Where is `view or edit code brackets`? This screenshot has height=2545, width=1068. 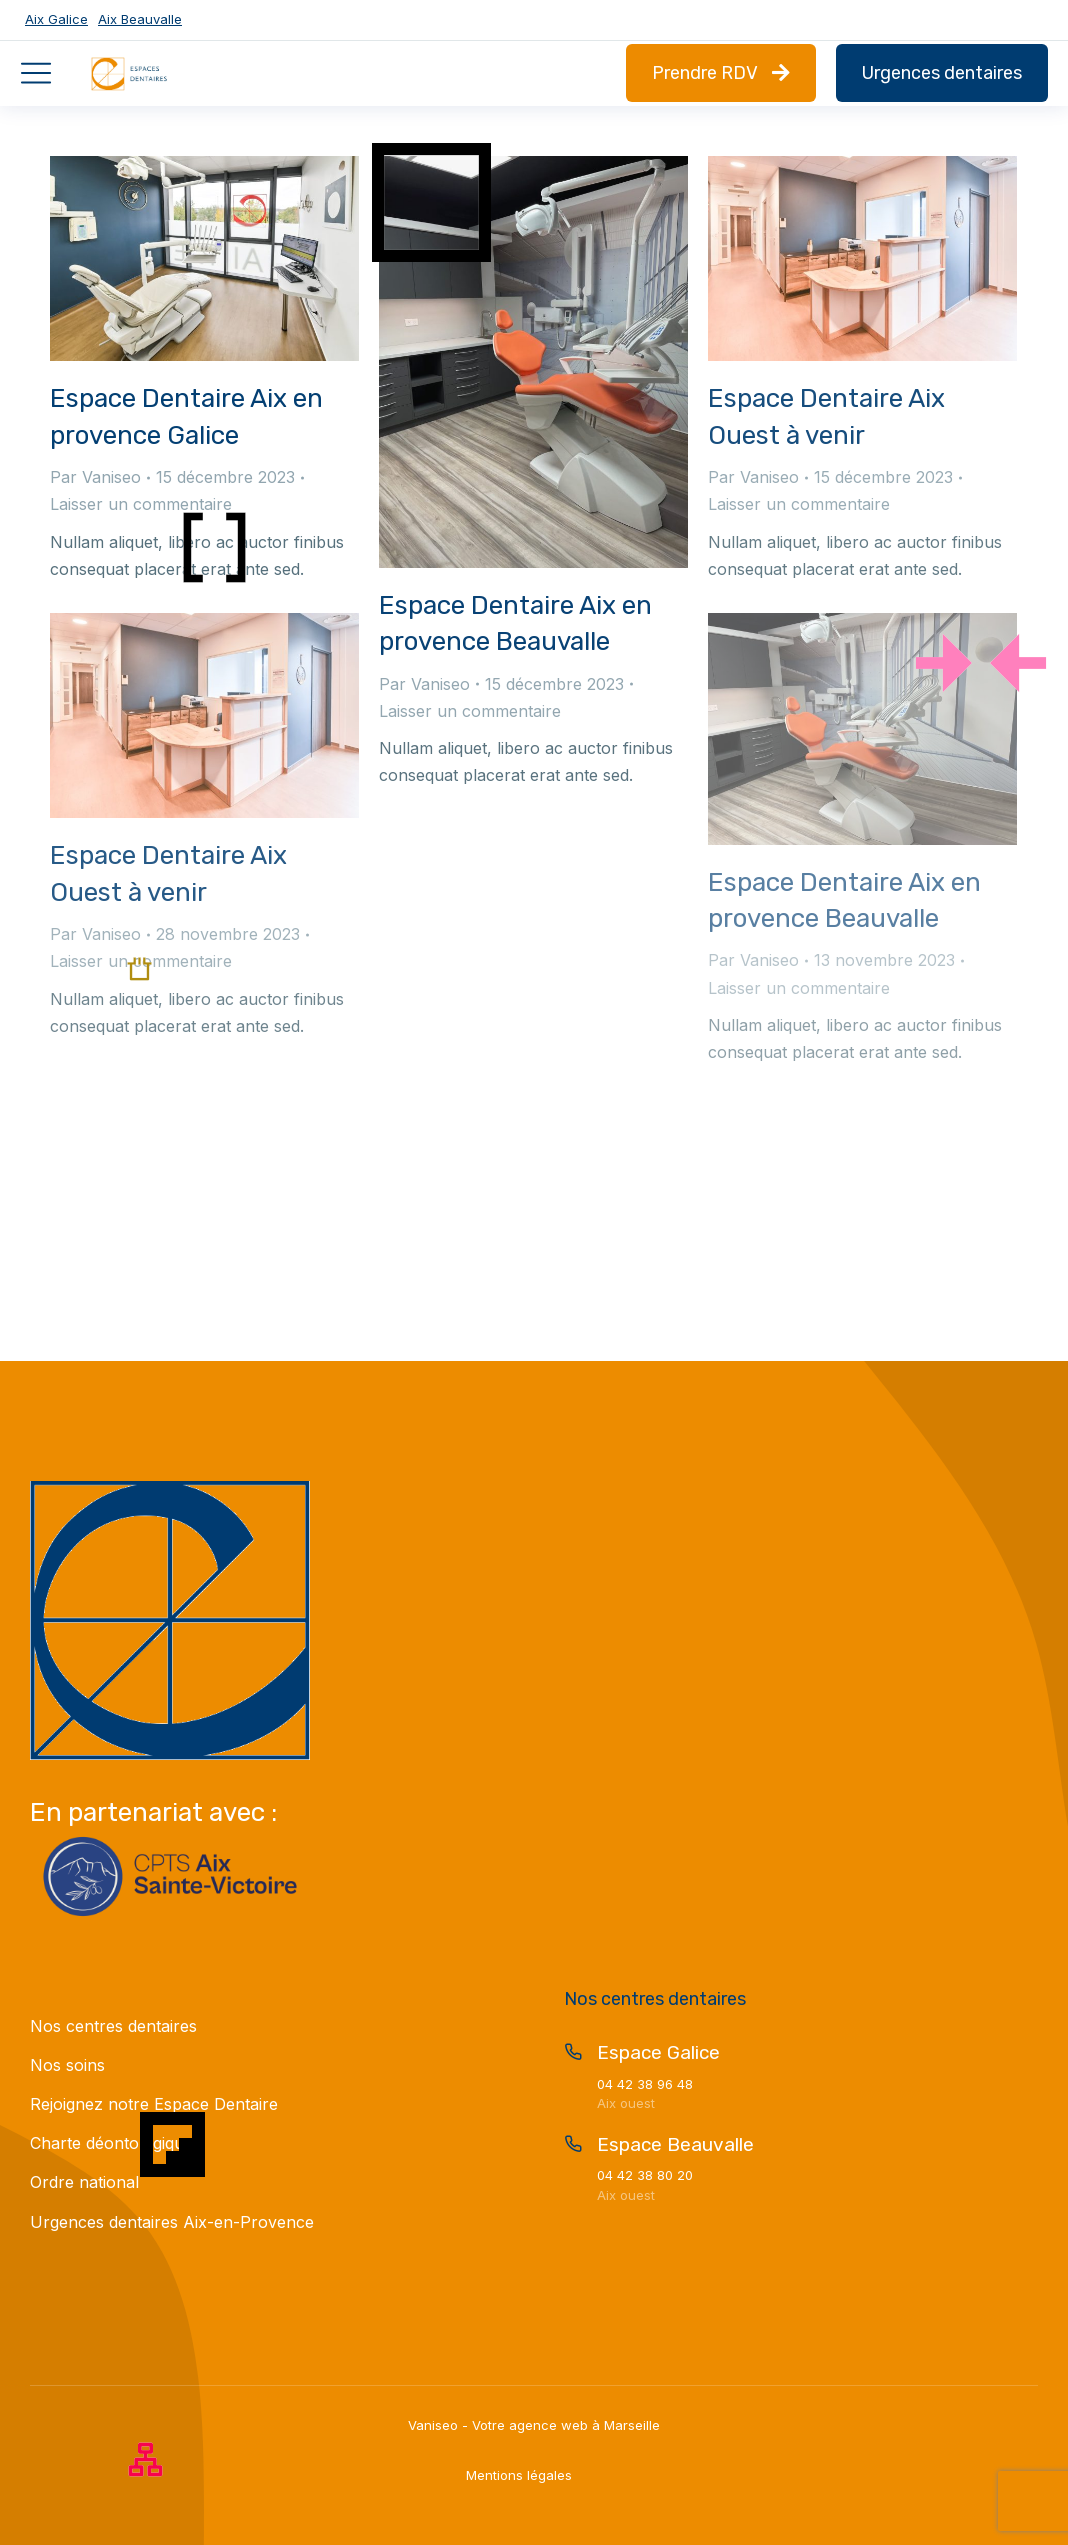 view or edit code brackets is located at coordinates (214, 547).